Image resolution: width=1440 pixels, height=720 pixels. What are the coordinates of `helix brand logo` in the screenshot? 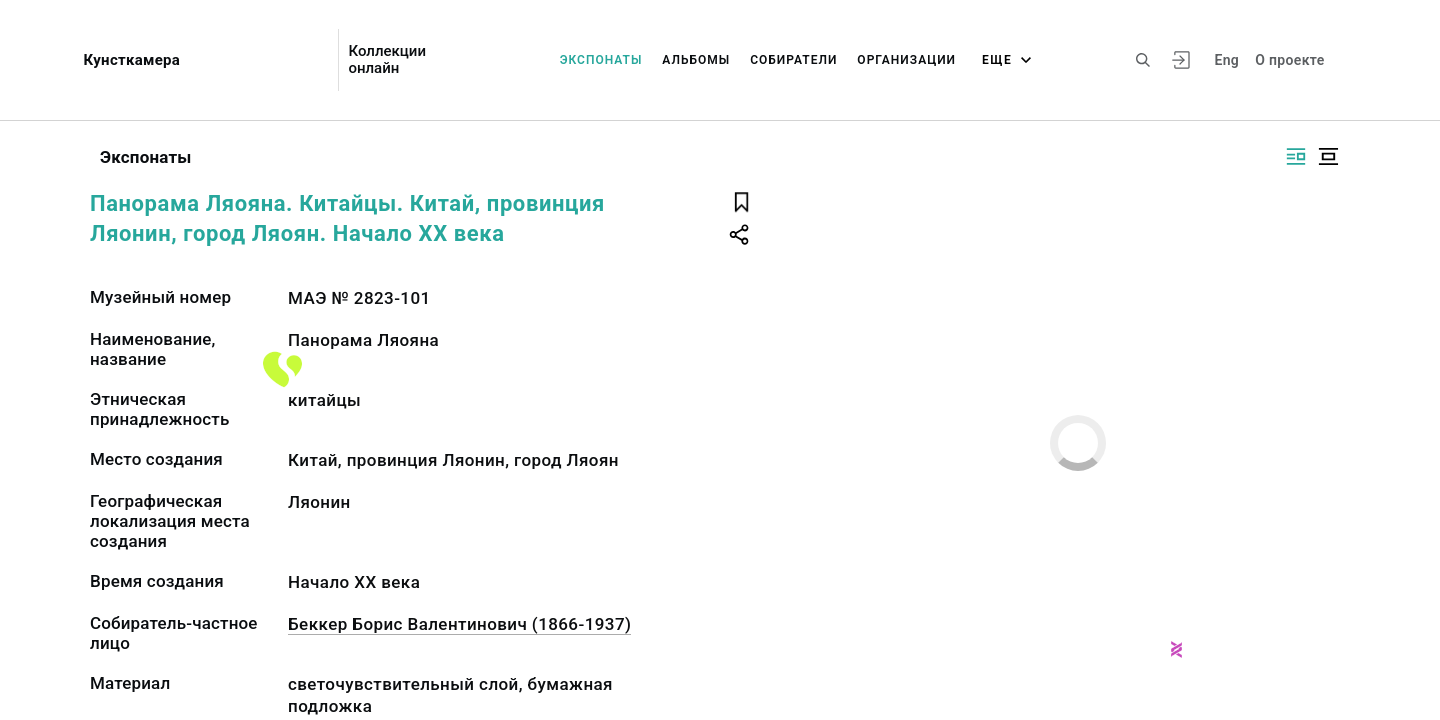 It's located at (1176, 649).